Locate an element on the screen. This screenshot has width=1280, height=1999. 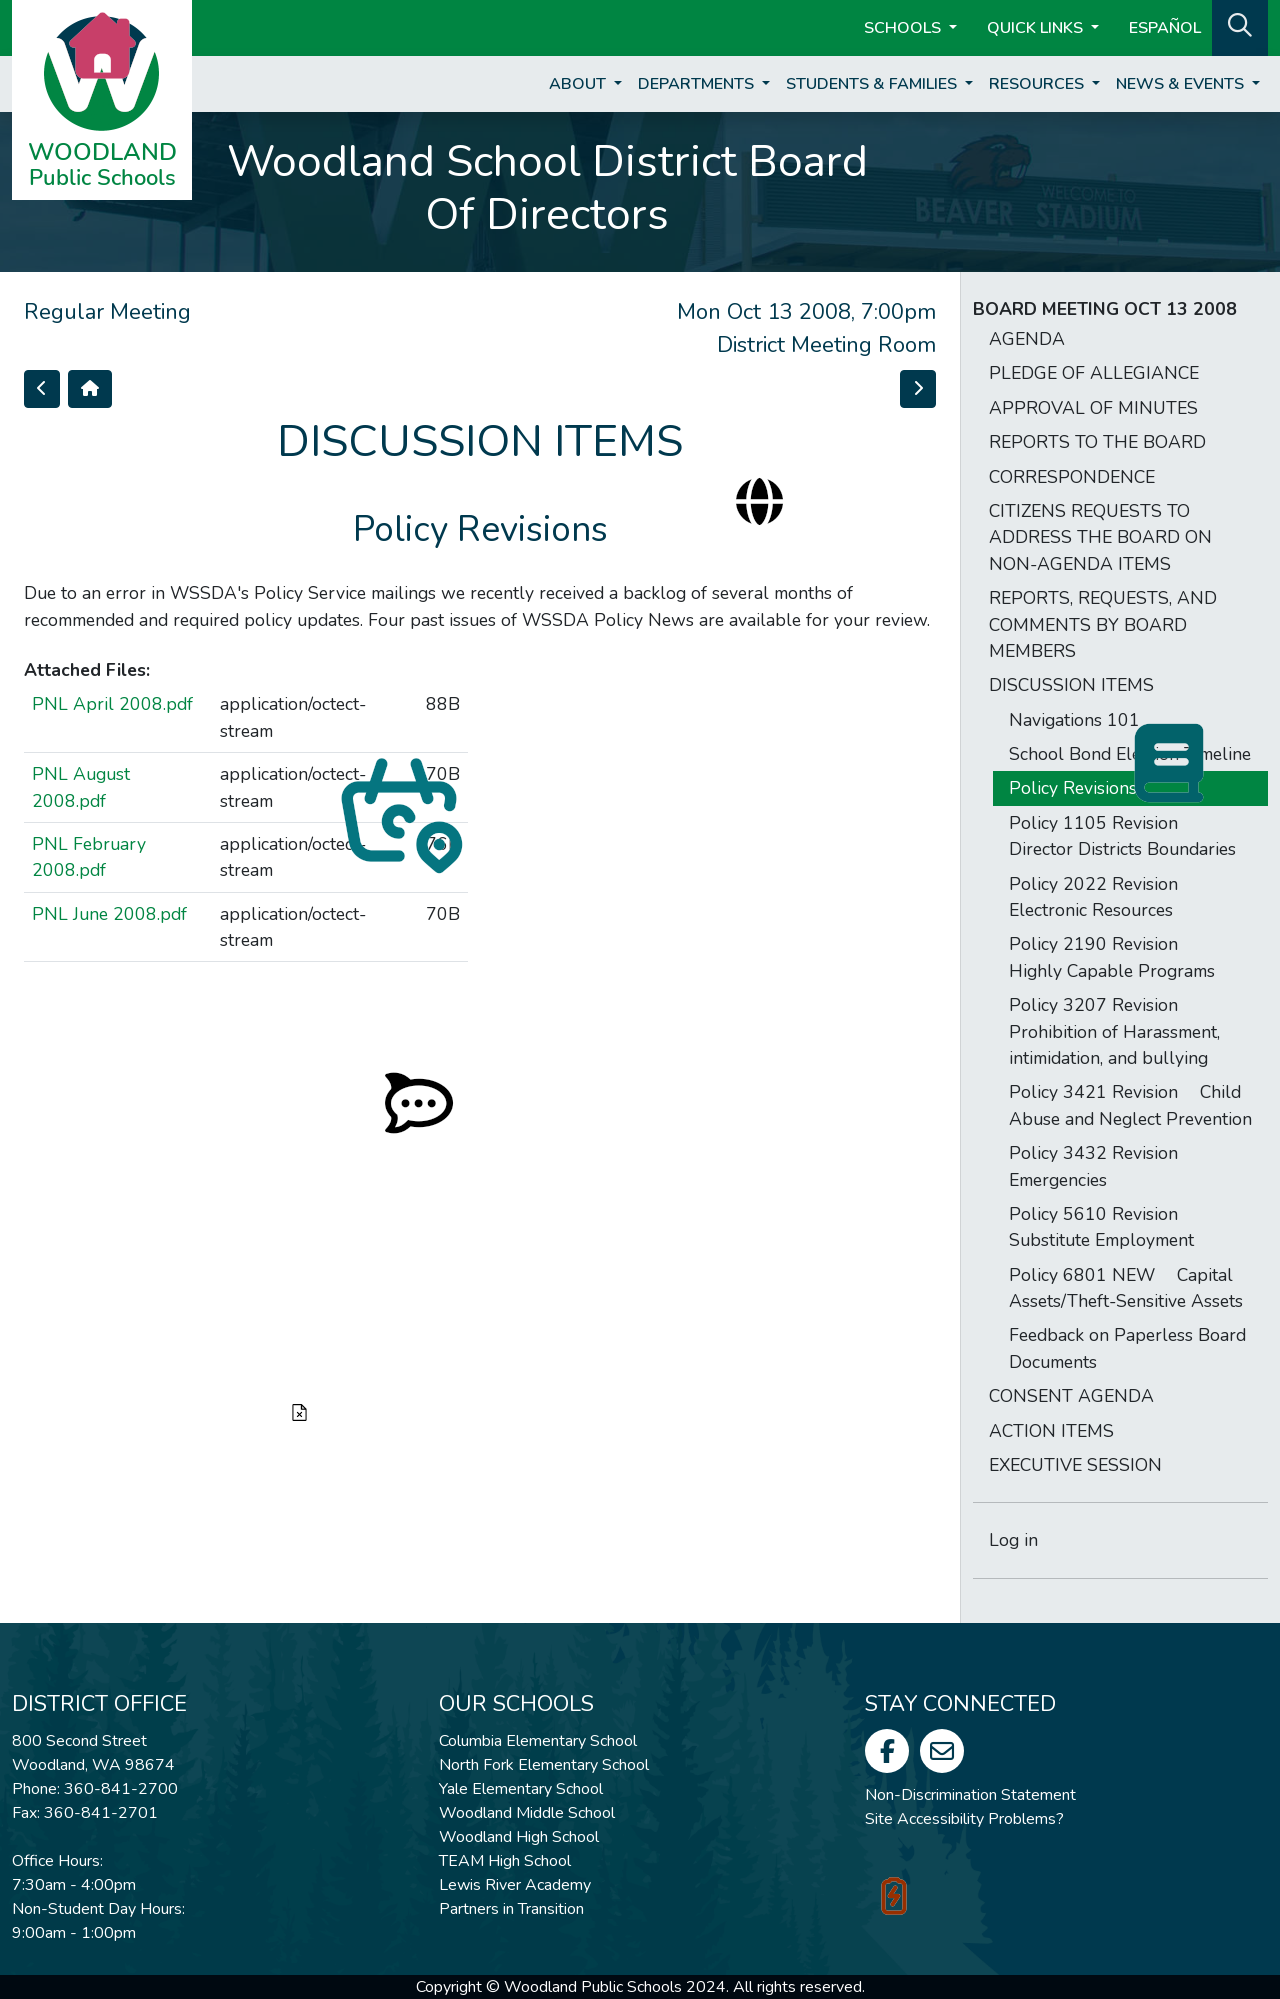
delete or remove a file is located at coordinates (299, 1412).